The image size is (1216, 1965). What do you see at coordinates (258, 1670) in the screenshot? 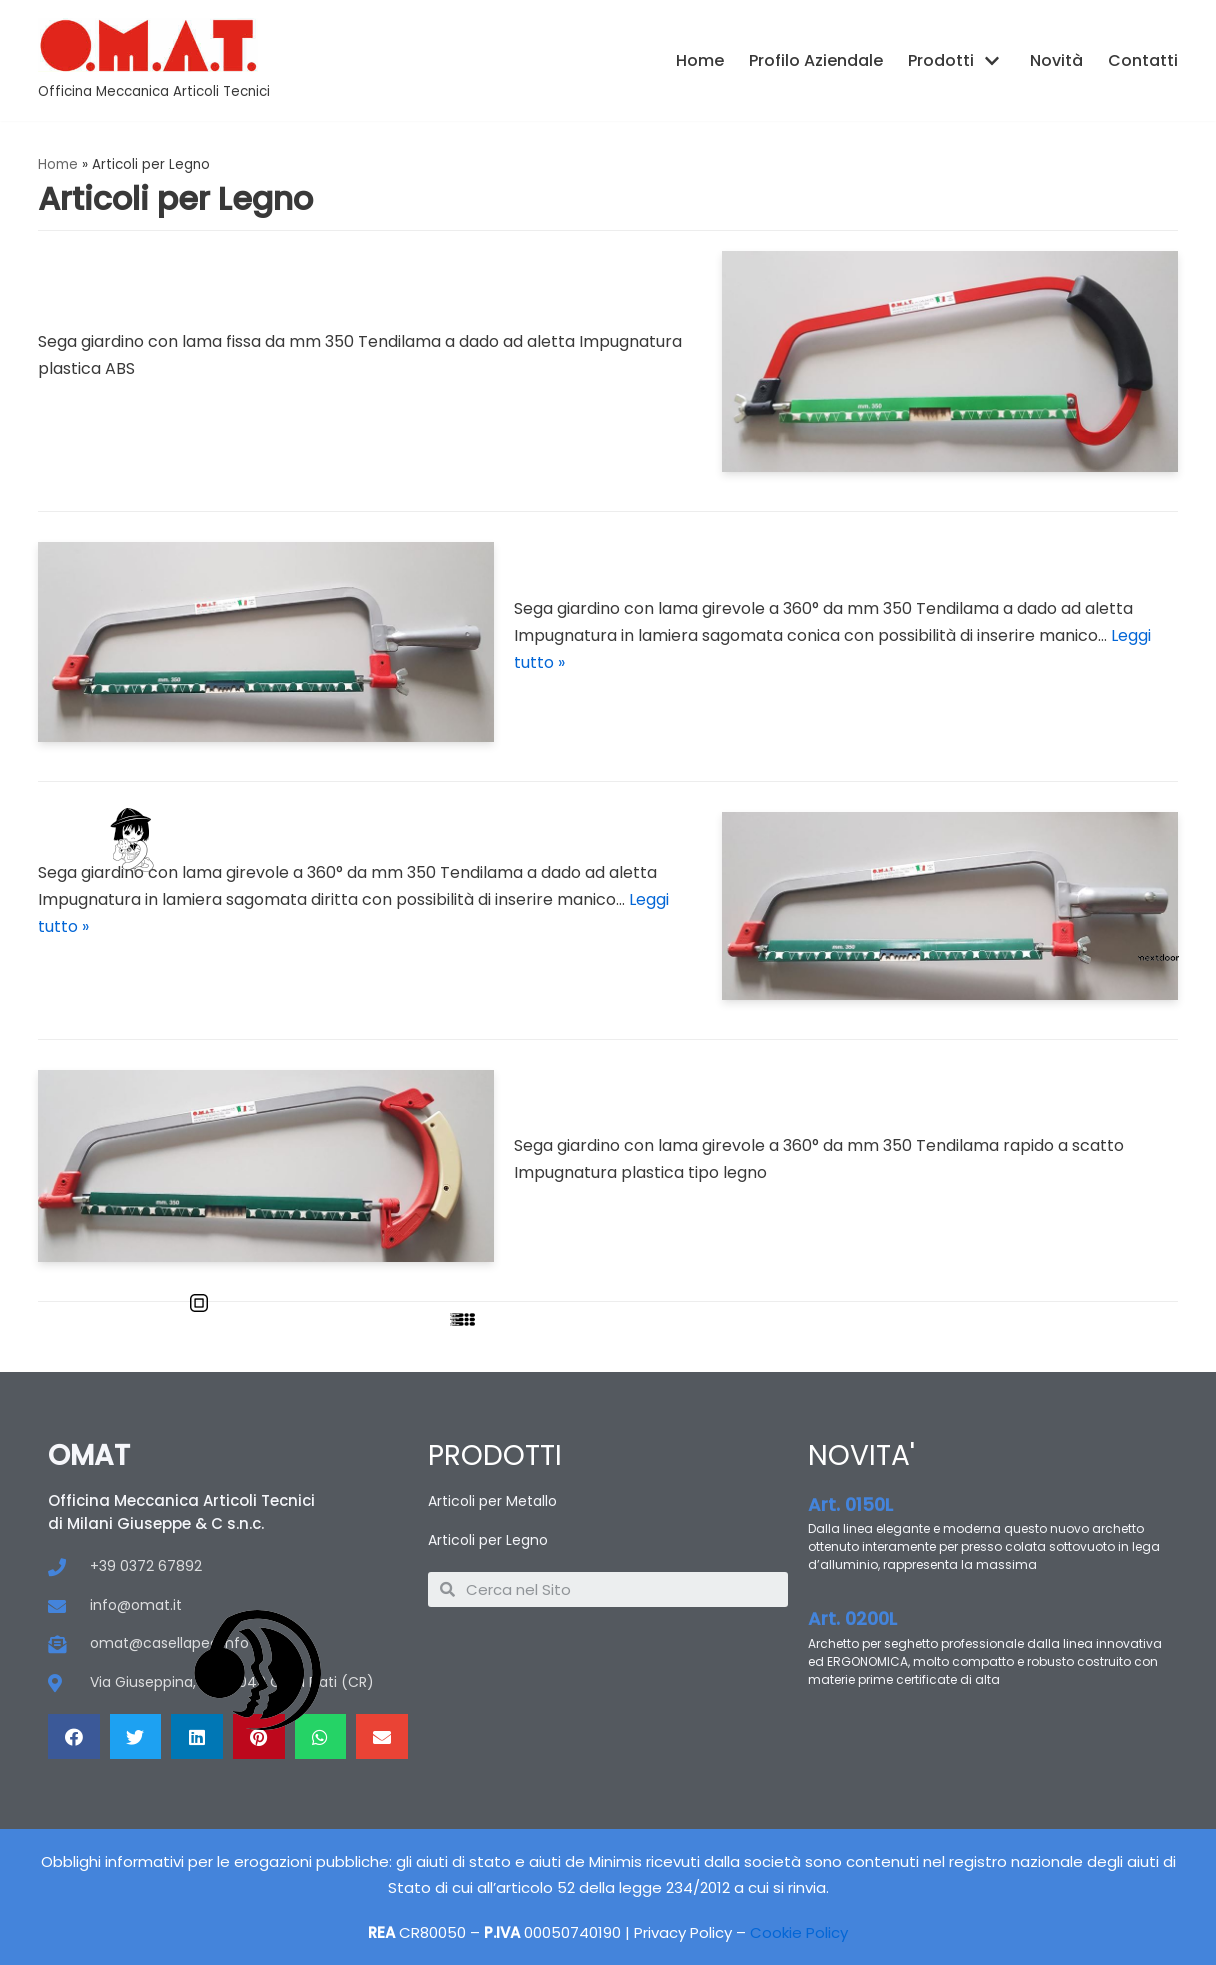
I see `open teamspeak voice chat application` at bounding box center [258, 1670].